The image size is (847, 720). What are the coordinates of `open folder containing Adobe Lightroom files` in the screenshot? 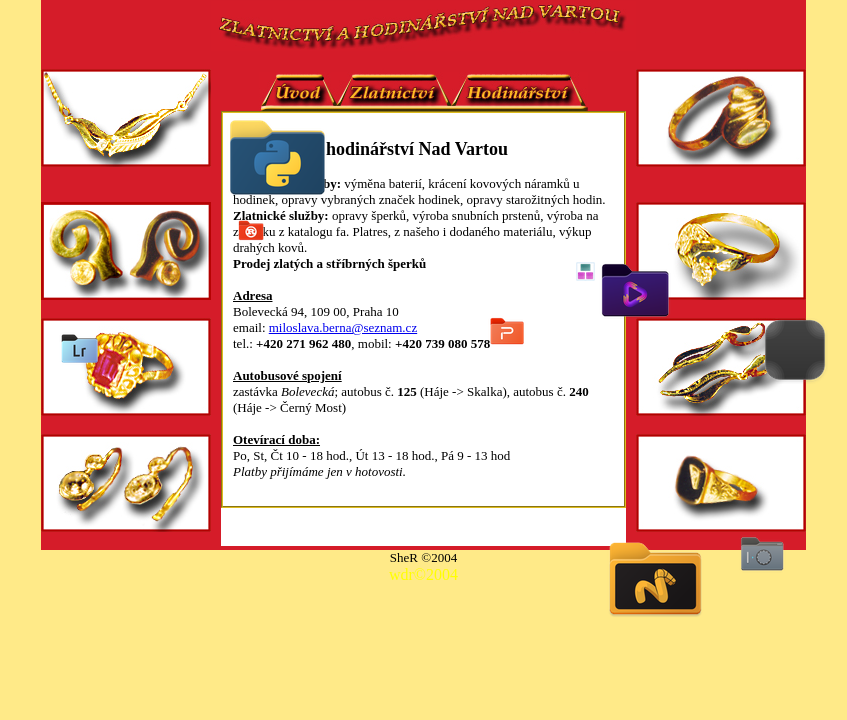 It's located at (79, 349).